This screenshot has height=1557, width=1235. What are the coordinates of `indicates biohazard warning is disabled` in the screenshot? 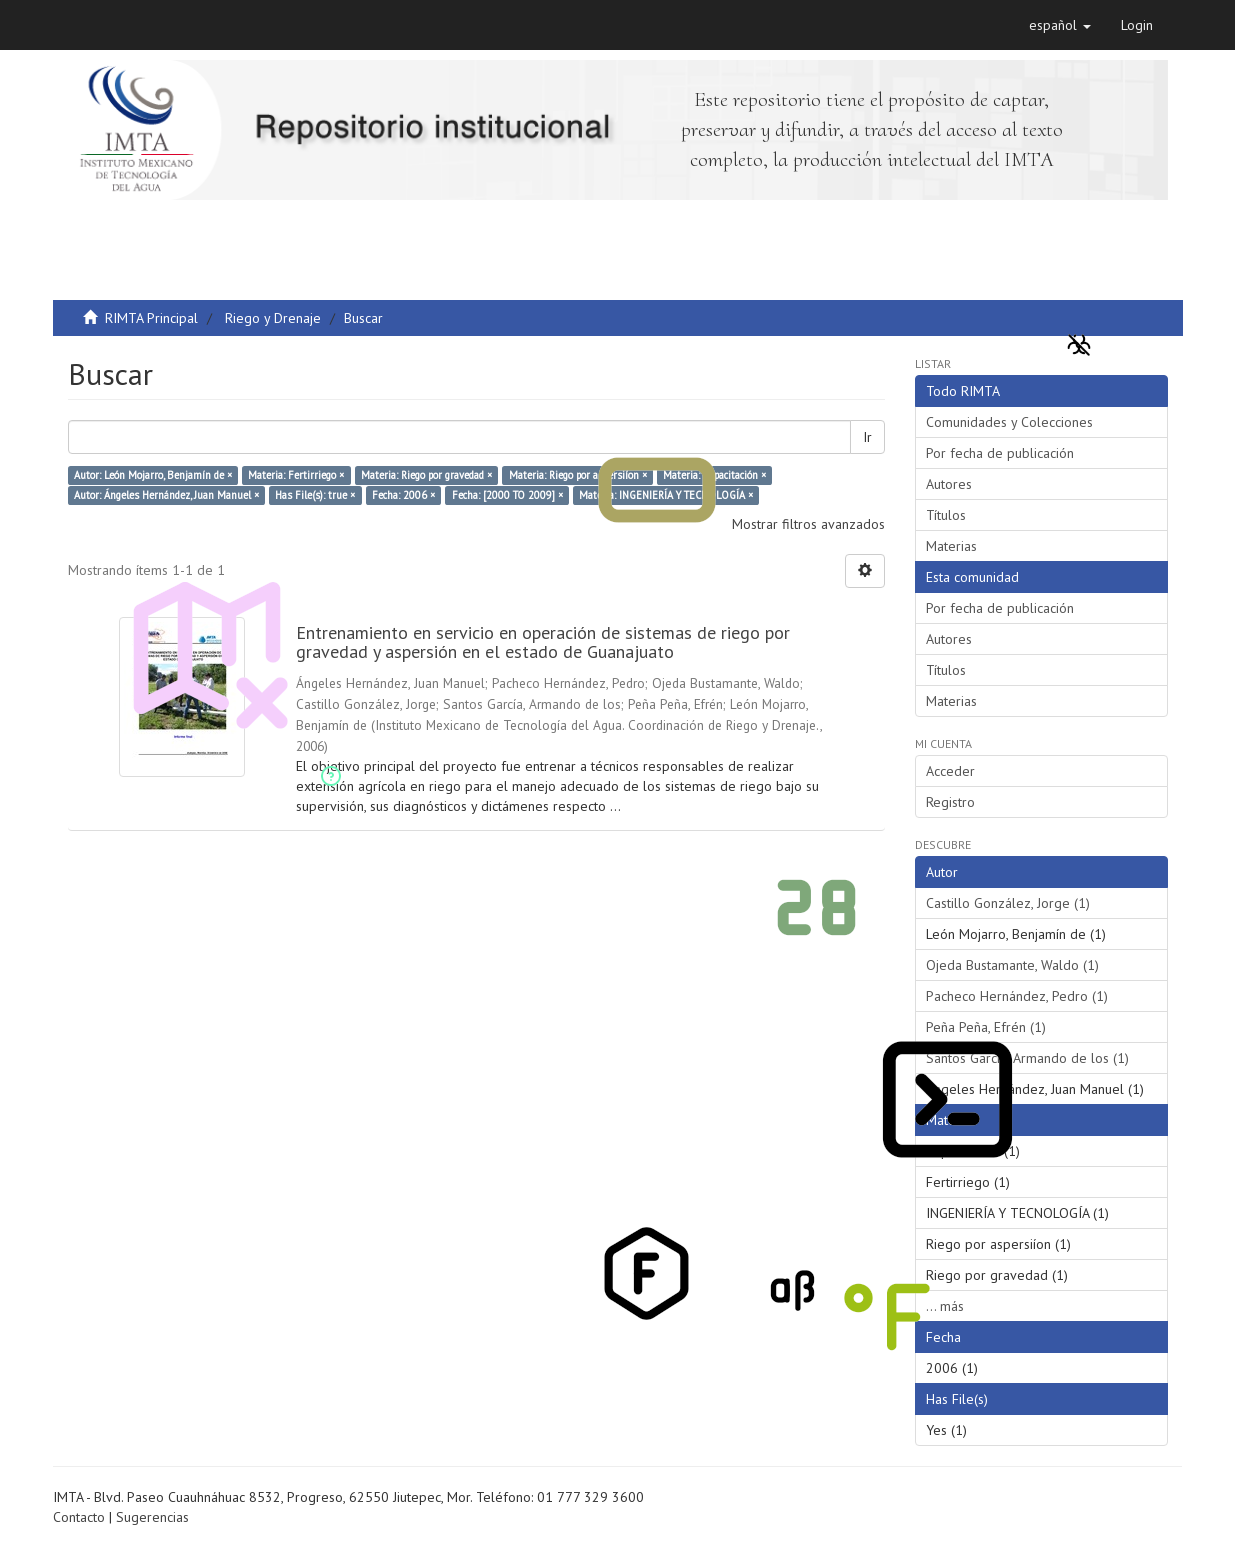 It's located at (1079, 345).